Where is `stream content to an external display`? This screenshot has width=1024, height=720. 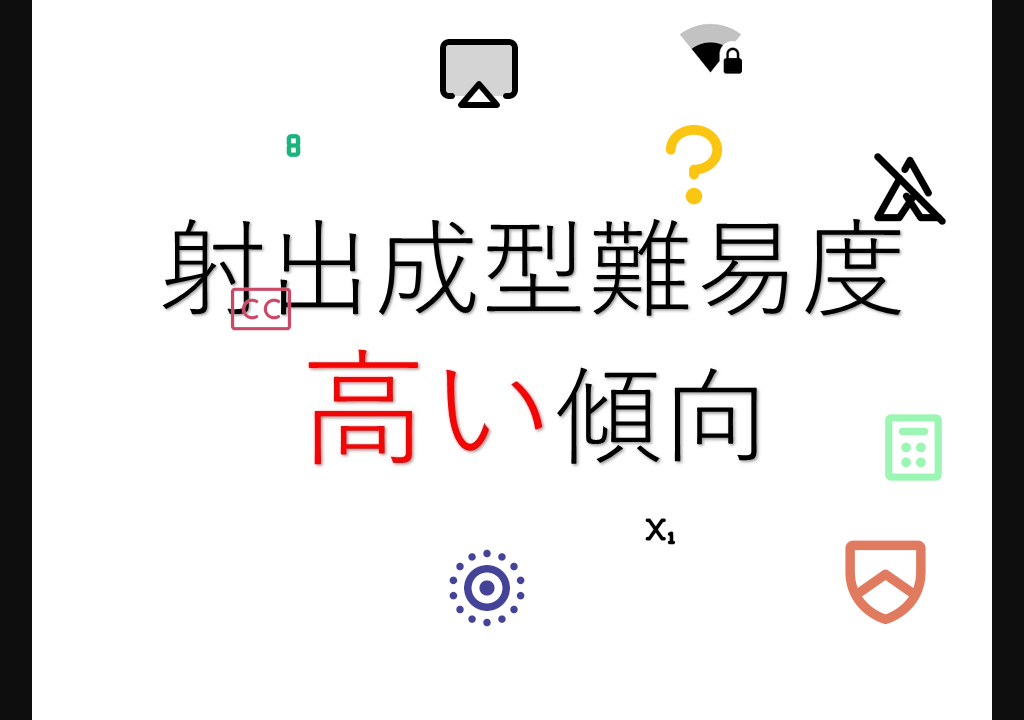
stream content to an external display is located at coordinates (479, 72).